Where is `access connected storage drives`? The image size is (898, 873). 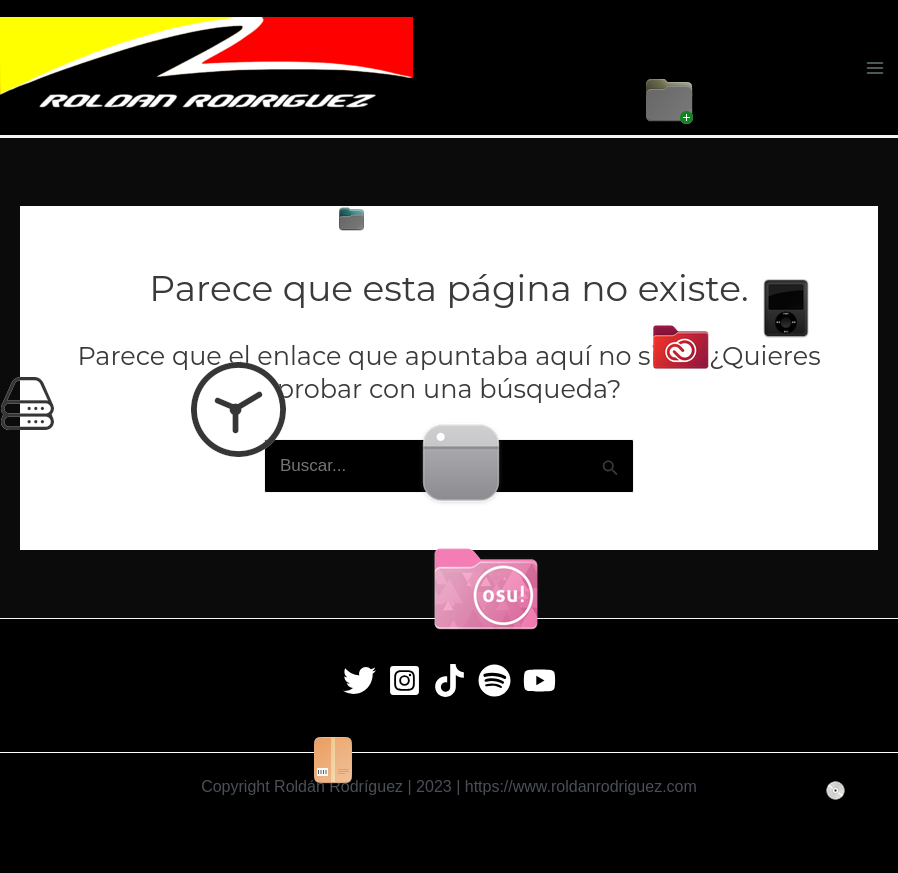 access connected storage drives is located at coordinates (27, 403).